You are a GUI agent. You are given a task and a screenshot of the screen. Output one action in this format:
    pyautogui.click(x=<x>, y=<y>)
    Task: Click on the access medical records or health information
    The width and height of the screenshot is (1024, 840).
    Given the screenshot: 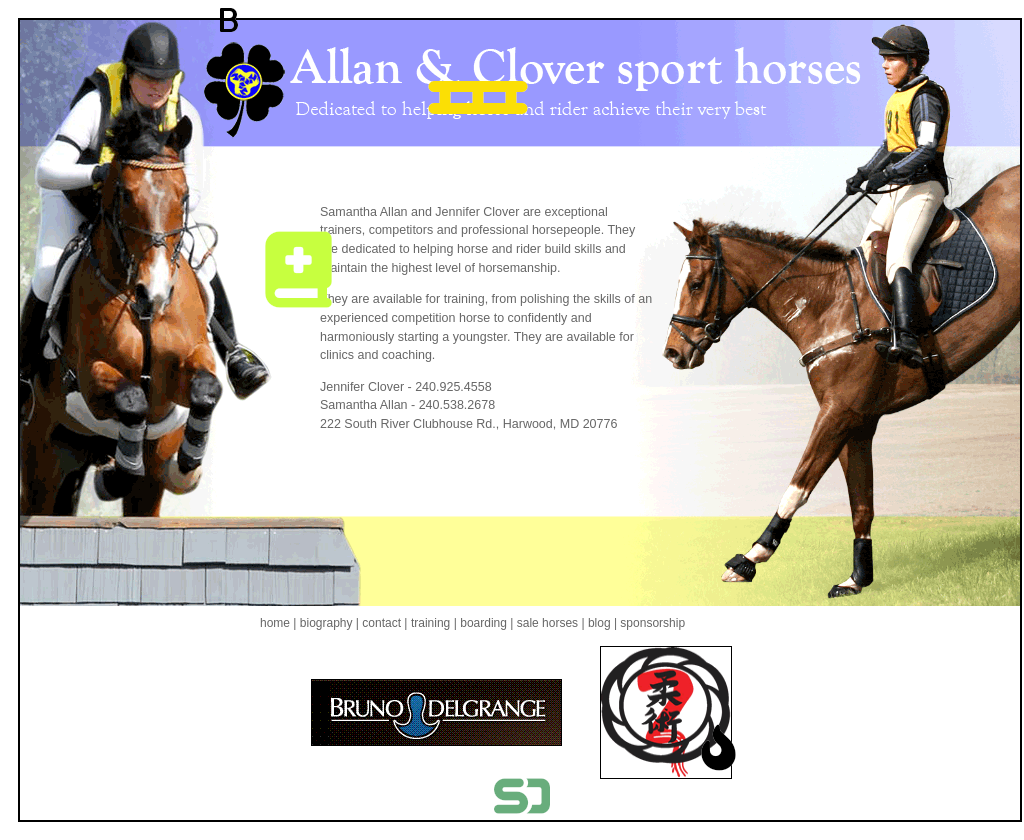 What is the action you would take?
    pyautogui.click(x=298, y=269)
    